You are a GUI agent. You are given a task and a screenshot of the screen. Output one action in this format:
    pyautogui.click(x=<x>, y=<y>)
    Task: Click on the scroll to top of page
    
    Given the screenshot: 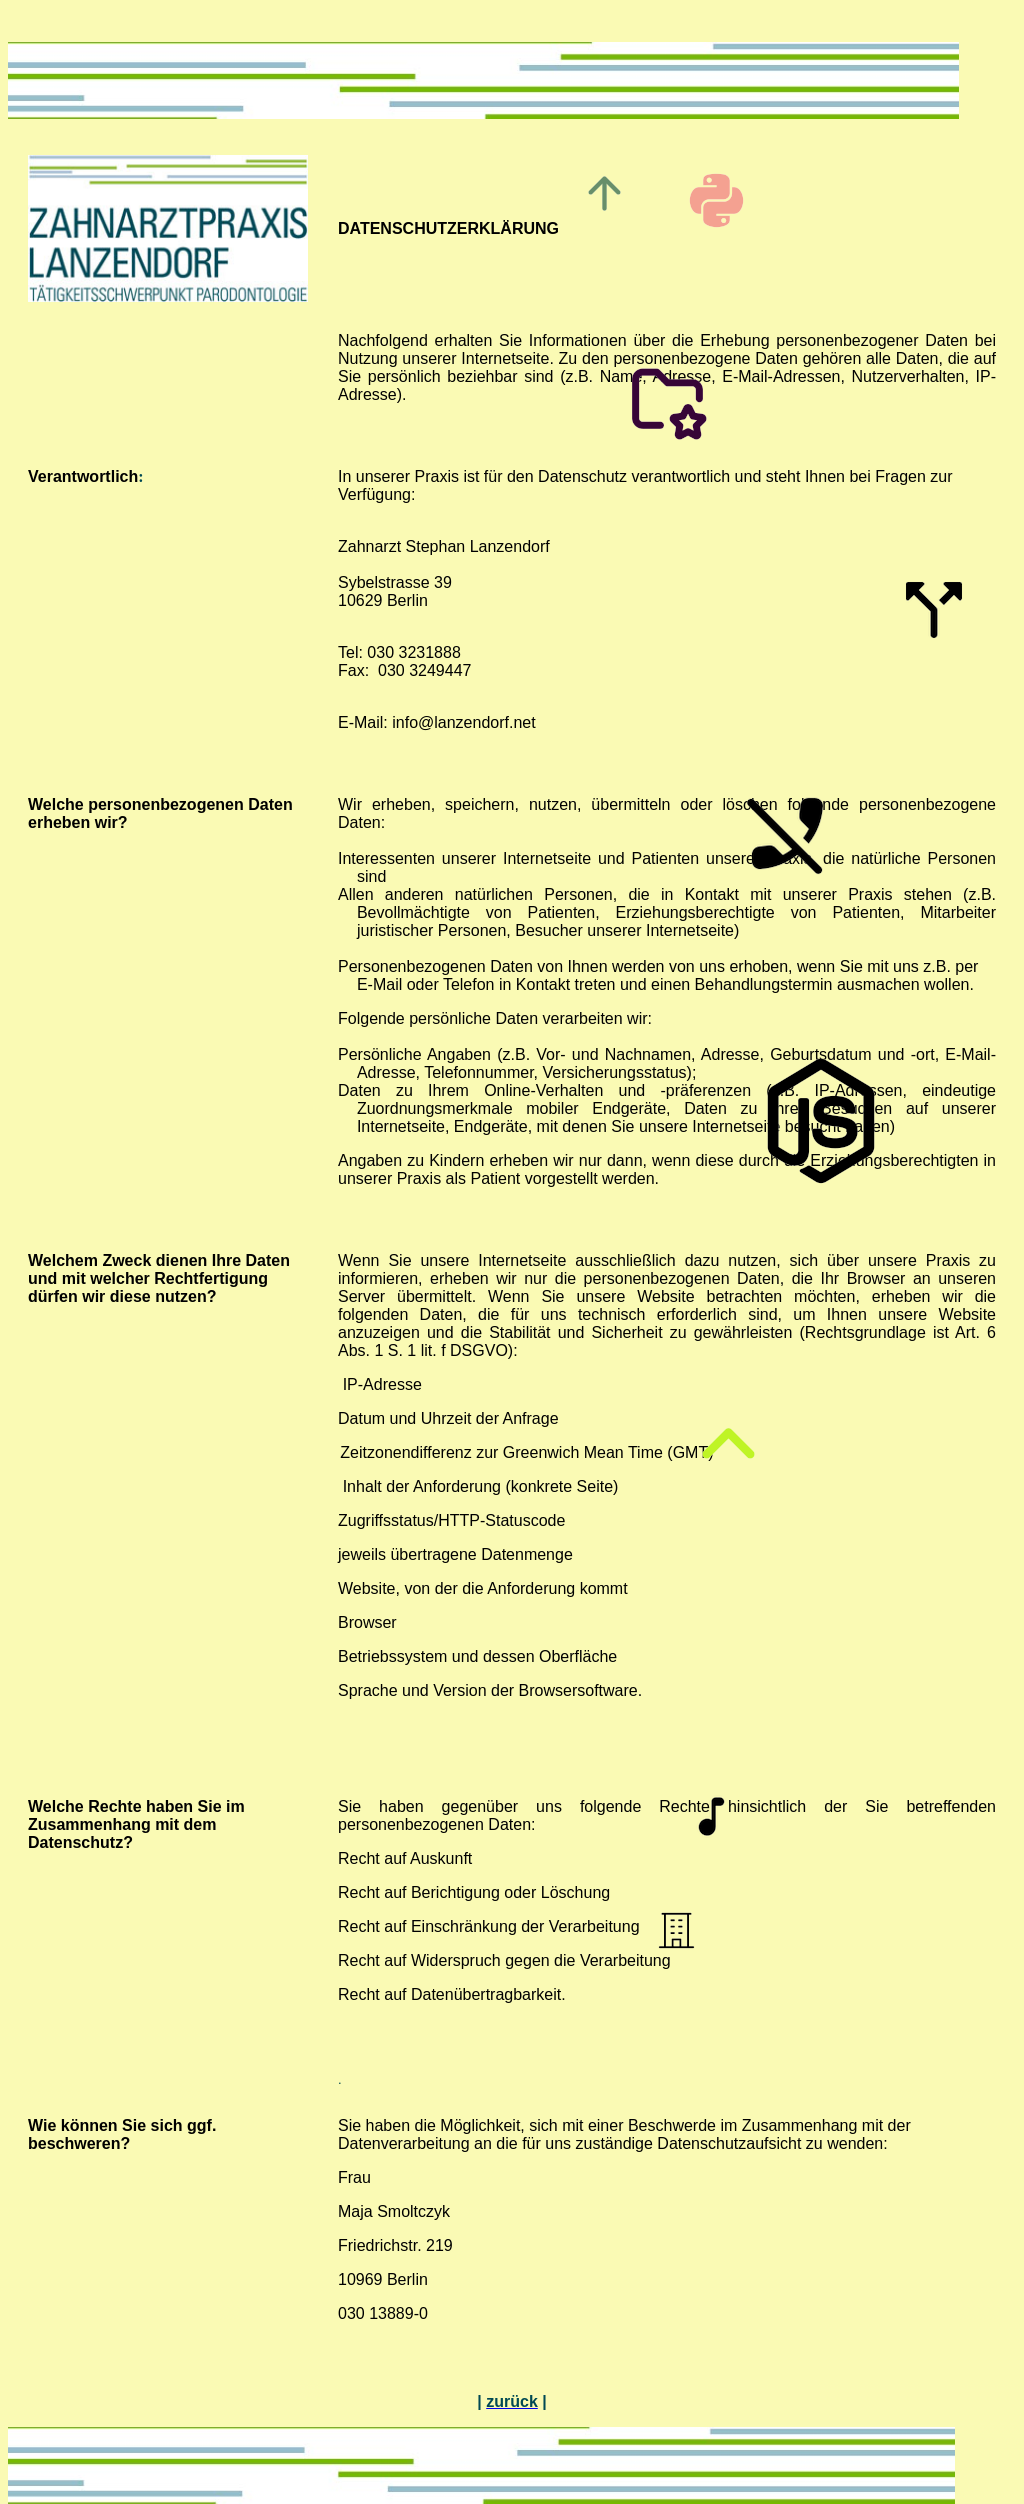 What is the action you would take?
    pyautogui.click(x=604, y=193)
    